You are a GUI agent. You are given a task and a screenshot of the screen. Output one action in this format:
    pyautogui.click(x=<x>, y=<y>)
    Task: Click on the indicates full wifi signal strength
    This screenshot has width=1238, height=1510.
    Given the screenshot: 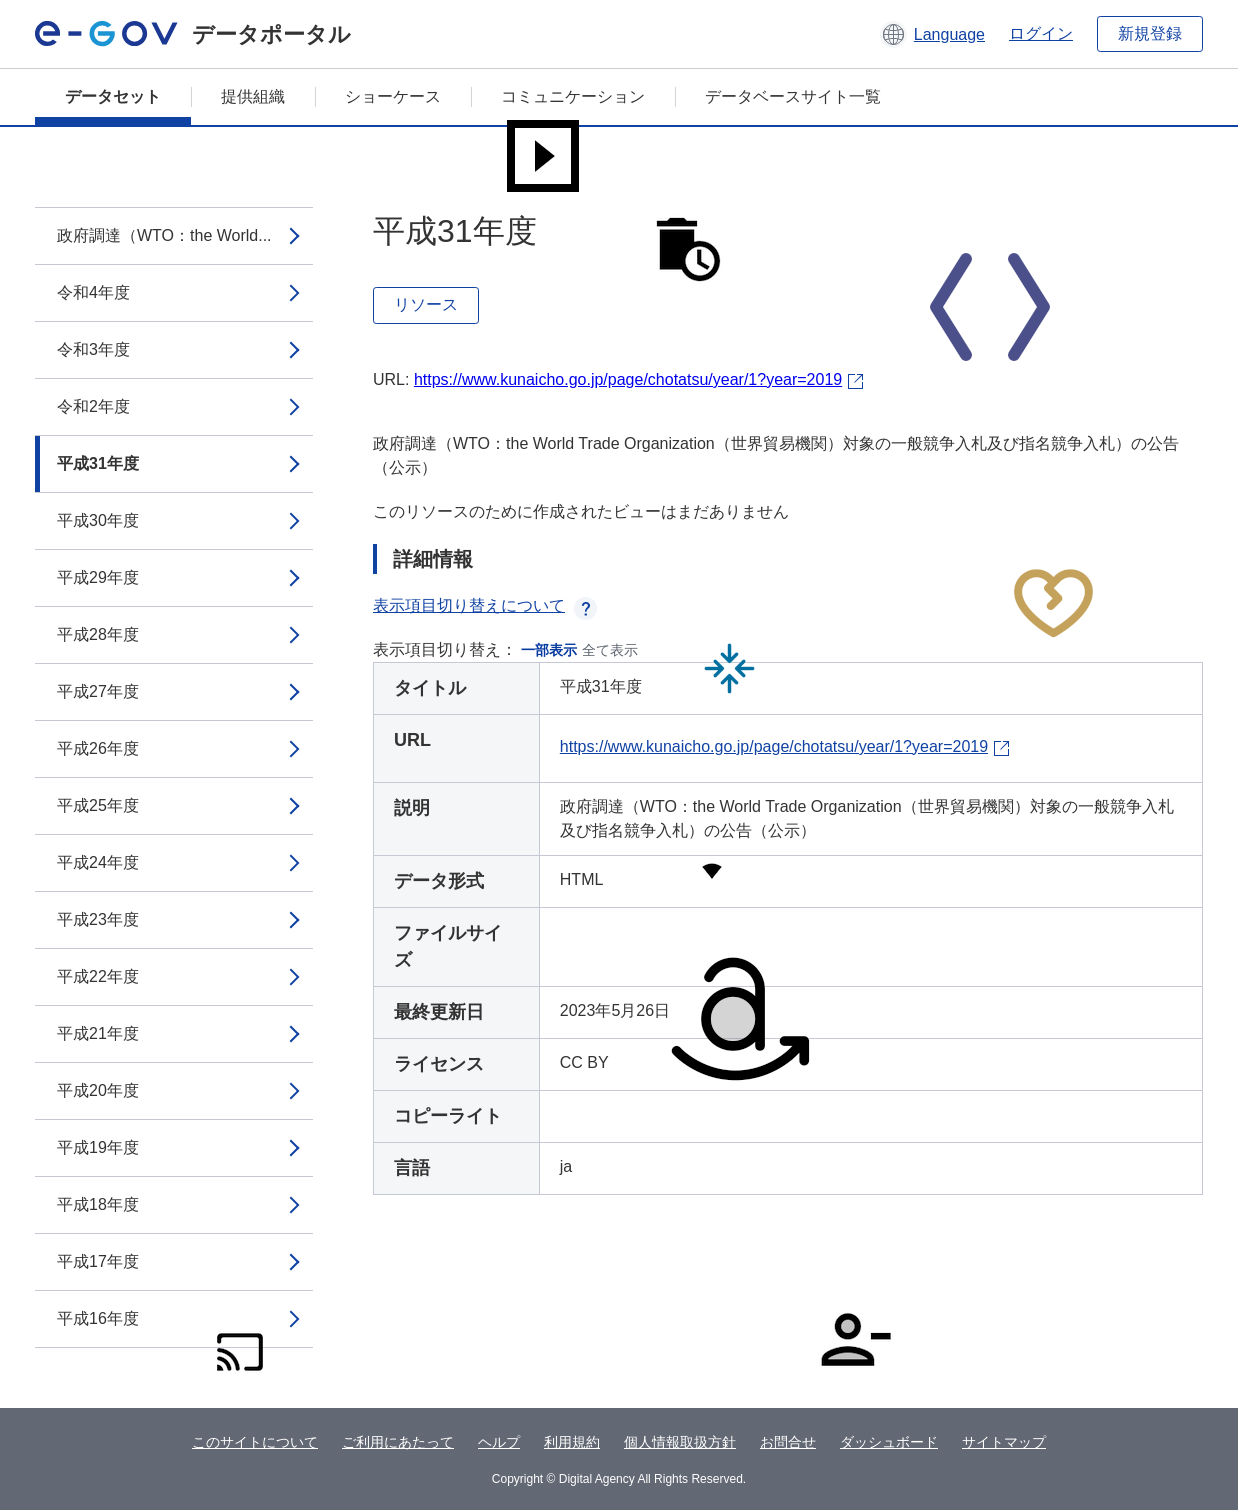 What is the action you would take?
    pyautogui.click(x=712, y=871)
    